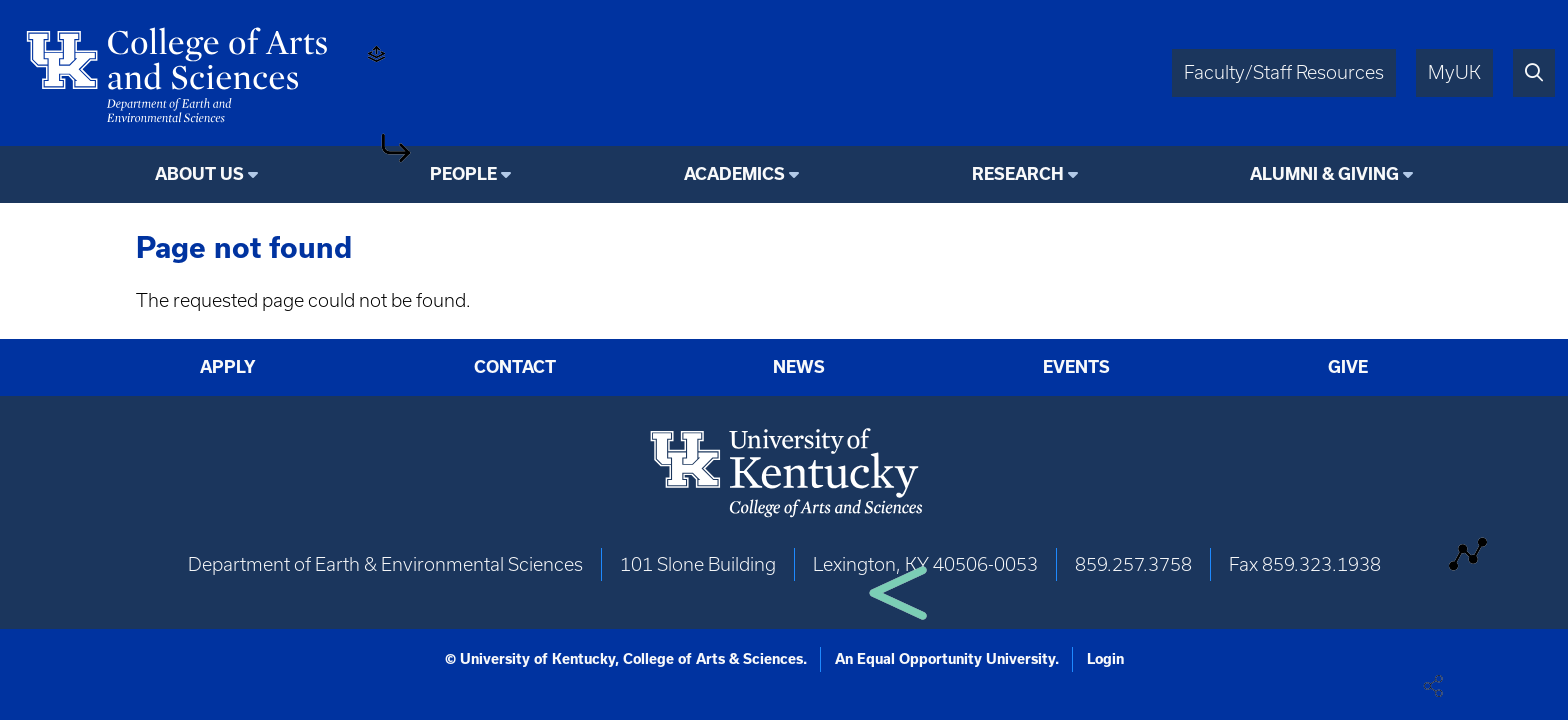  Describe the element at coordinates (1468, 554) in the screenshot. I see `view connected data points or analytics` at that location.